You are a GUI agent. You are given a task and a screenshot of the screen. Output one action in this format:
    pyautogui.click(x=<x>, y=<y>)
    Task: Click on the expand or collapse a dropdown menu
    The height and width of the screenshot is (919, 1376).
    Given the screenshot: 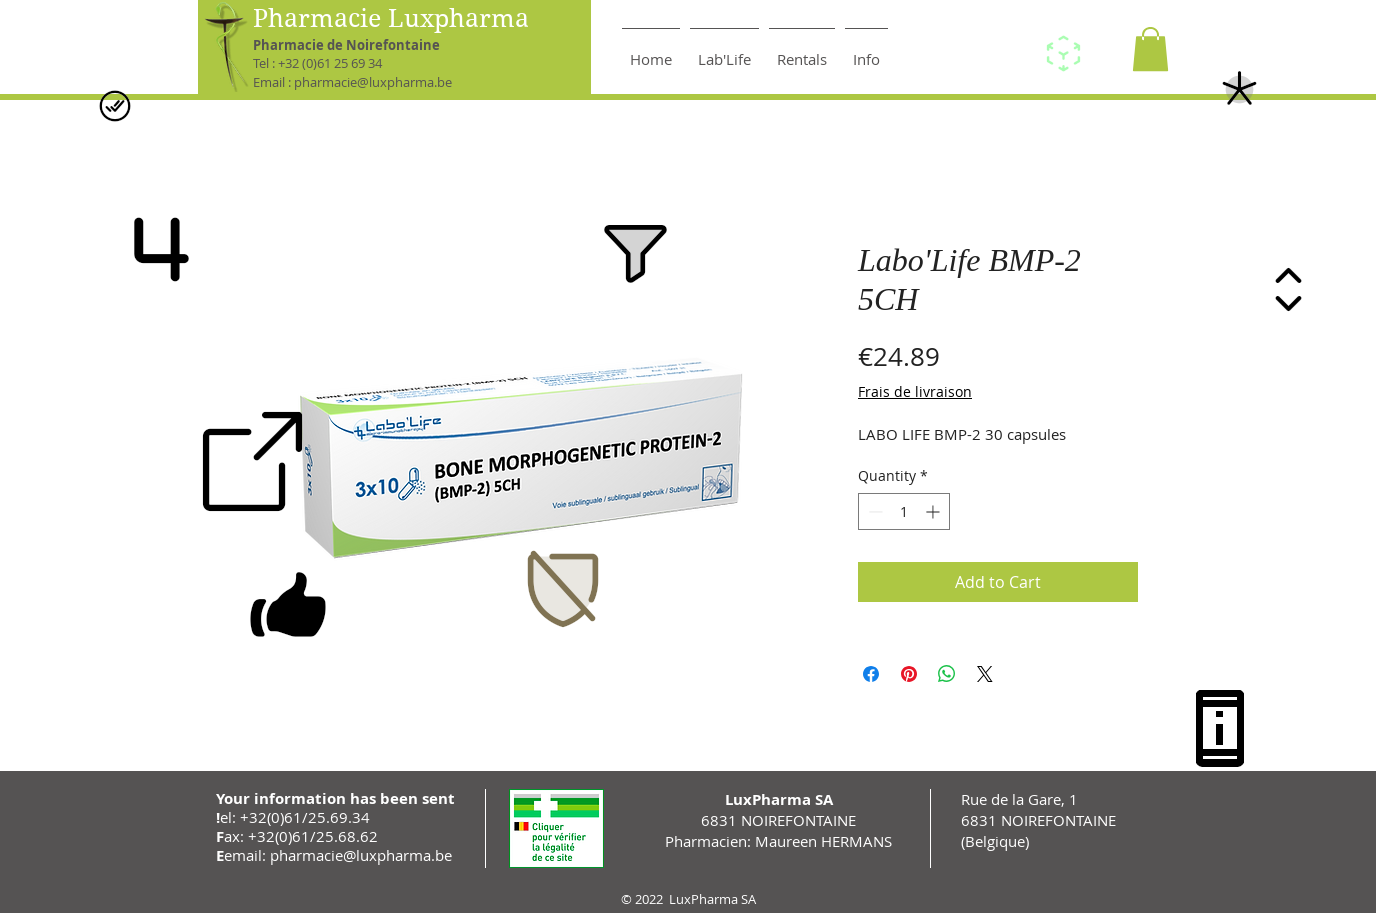 What is the action you would take?
    pyautogui.click(x=1288, y=289)
    